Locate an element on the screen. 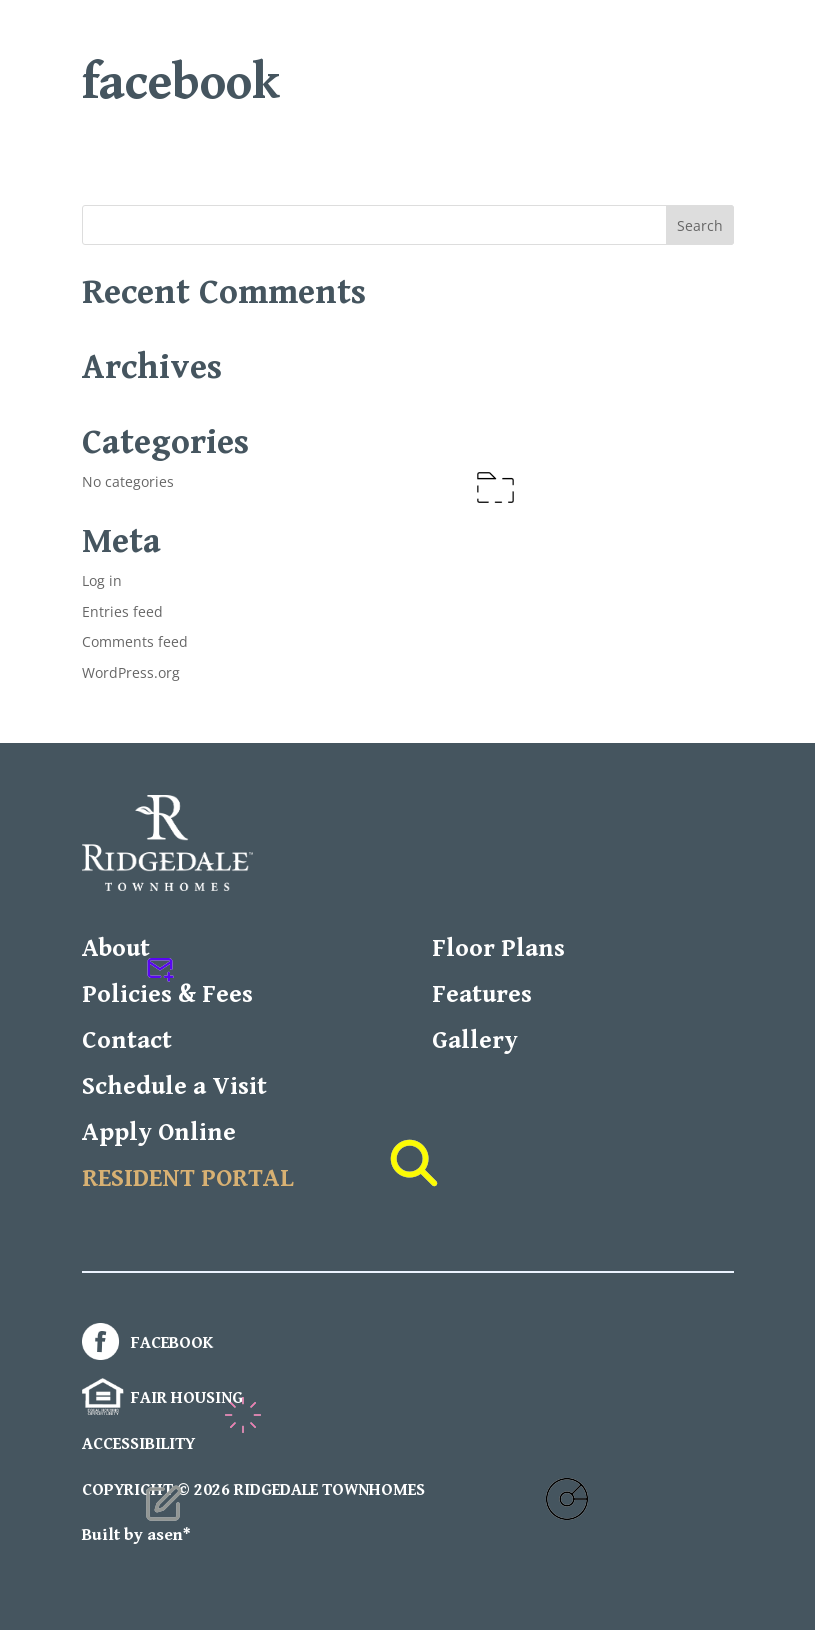 The height and width of the screenshot is (1630, 815). create a new folder is located at coordinates (495, 487).